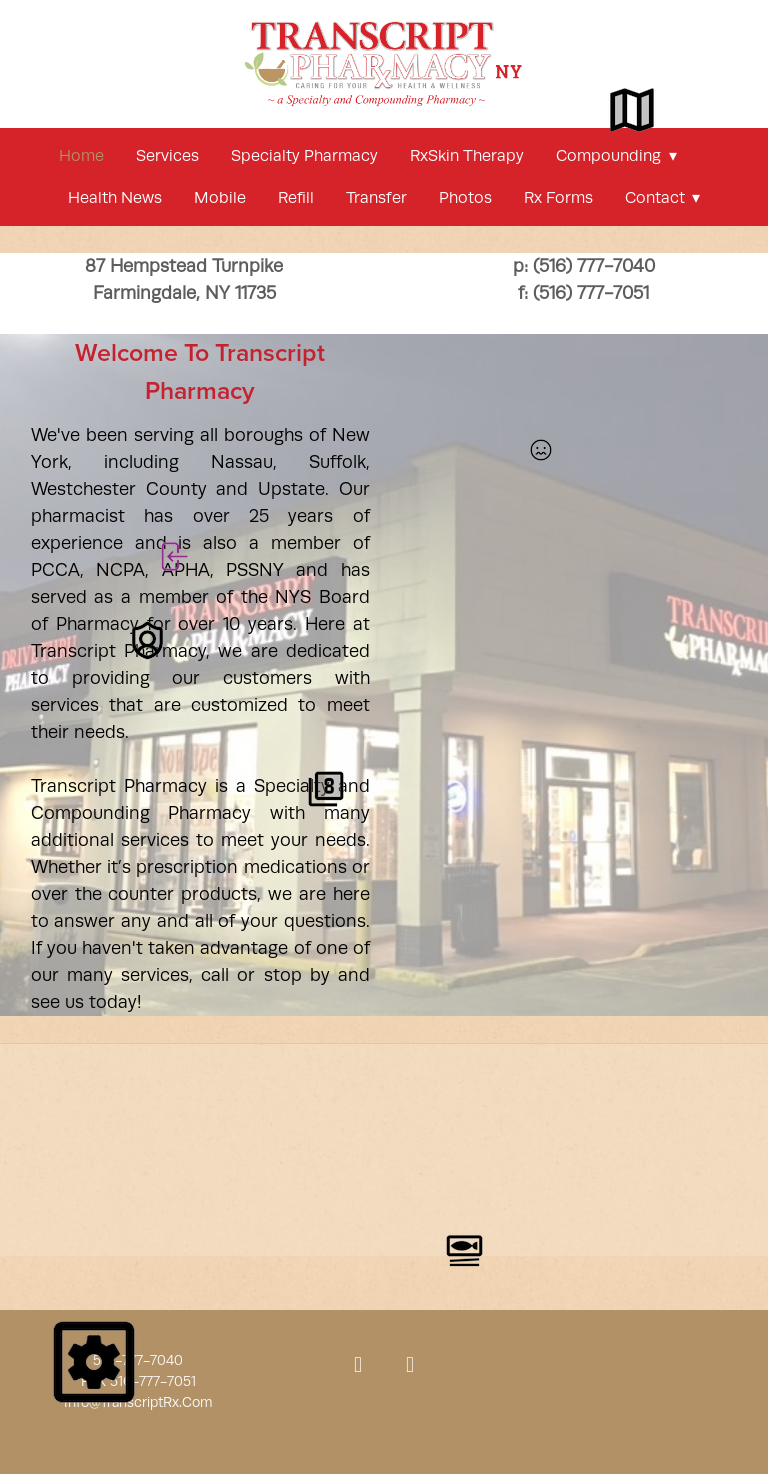  I want to click on log out of your account, so click(172, 556).